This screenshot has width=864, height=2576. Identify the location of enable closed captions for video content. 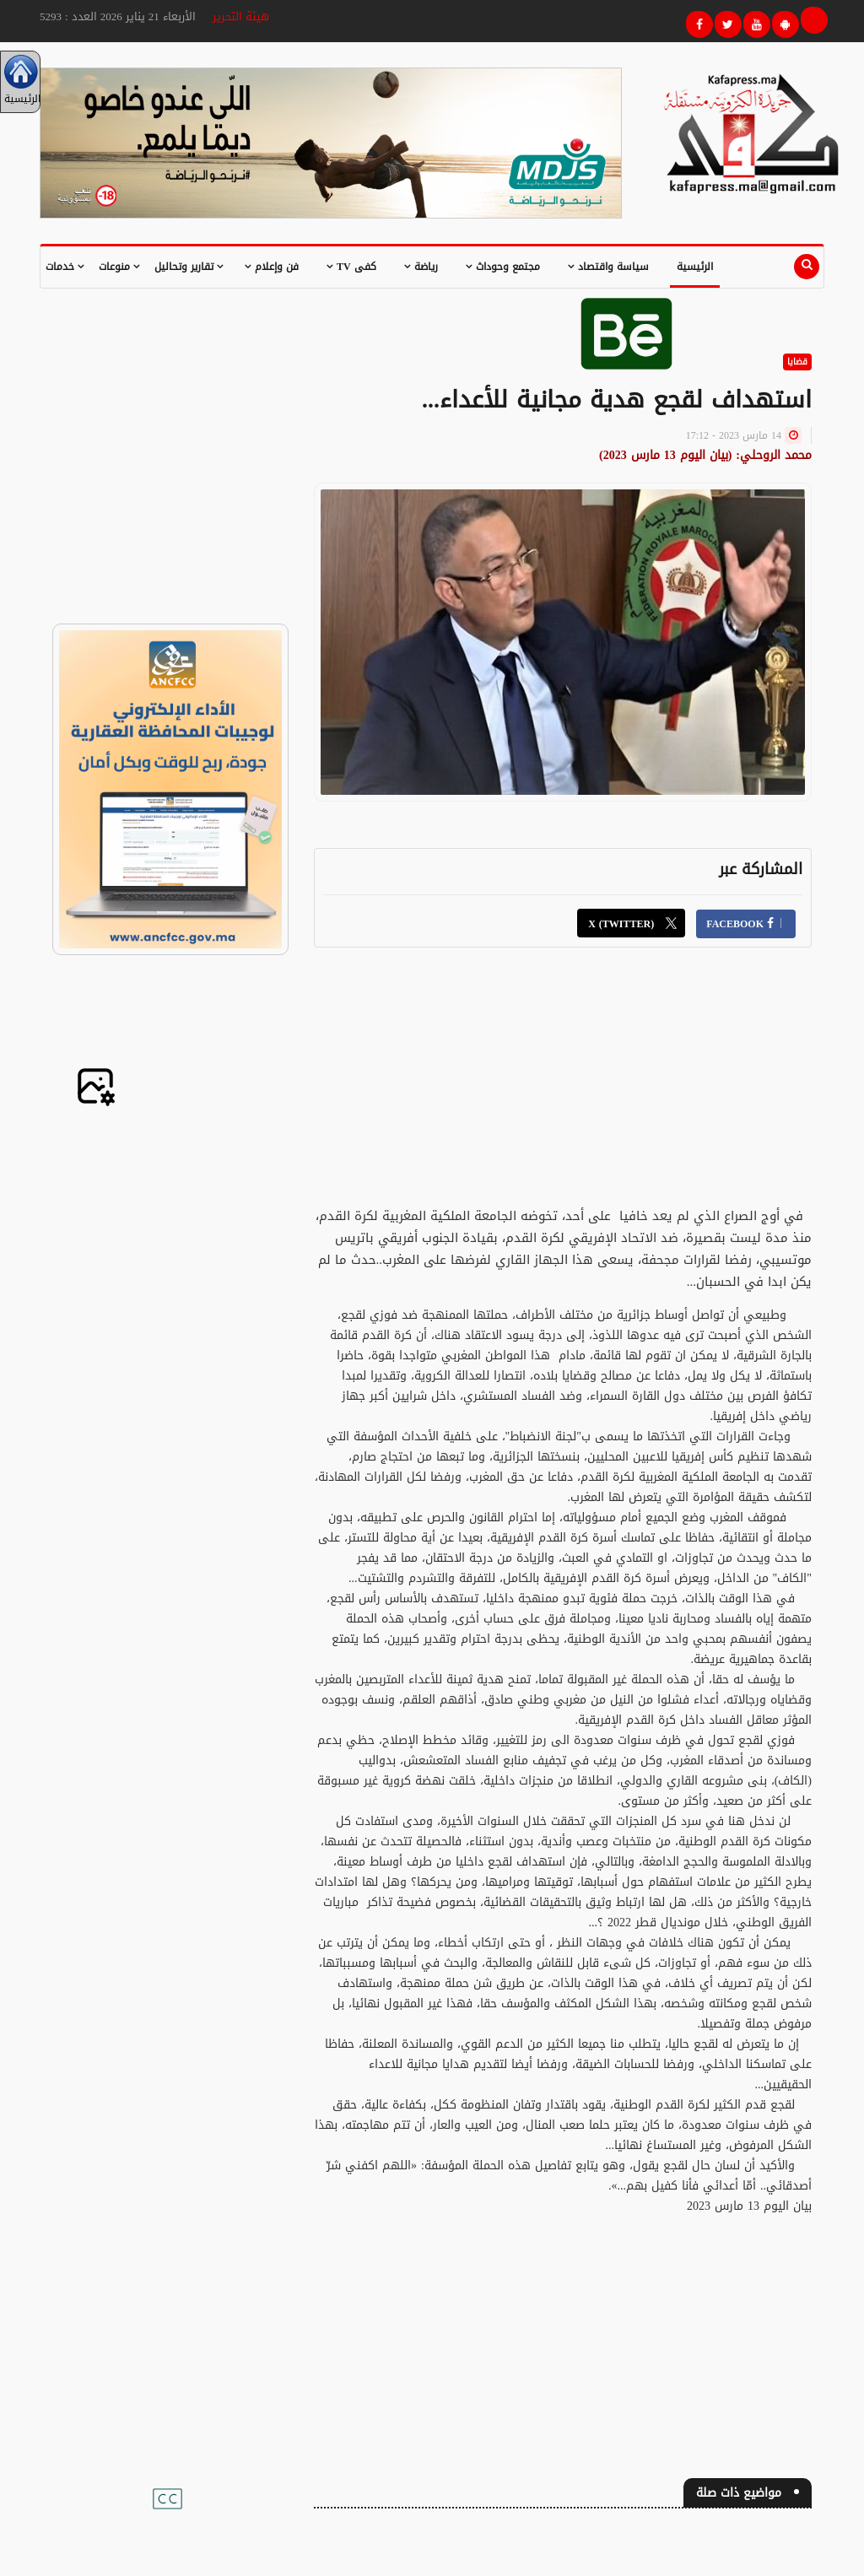
(167, 2498).